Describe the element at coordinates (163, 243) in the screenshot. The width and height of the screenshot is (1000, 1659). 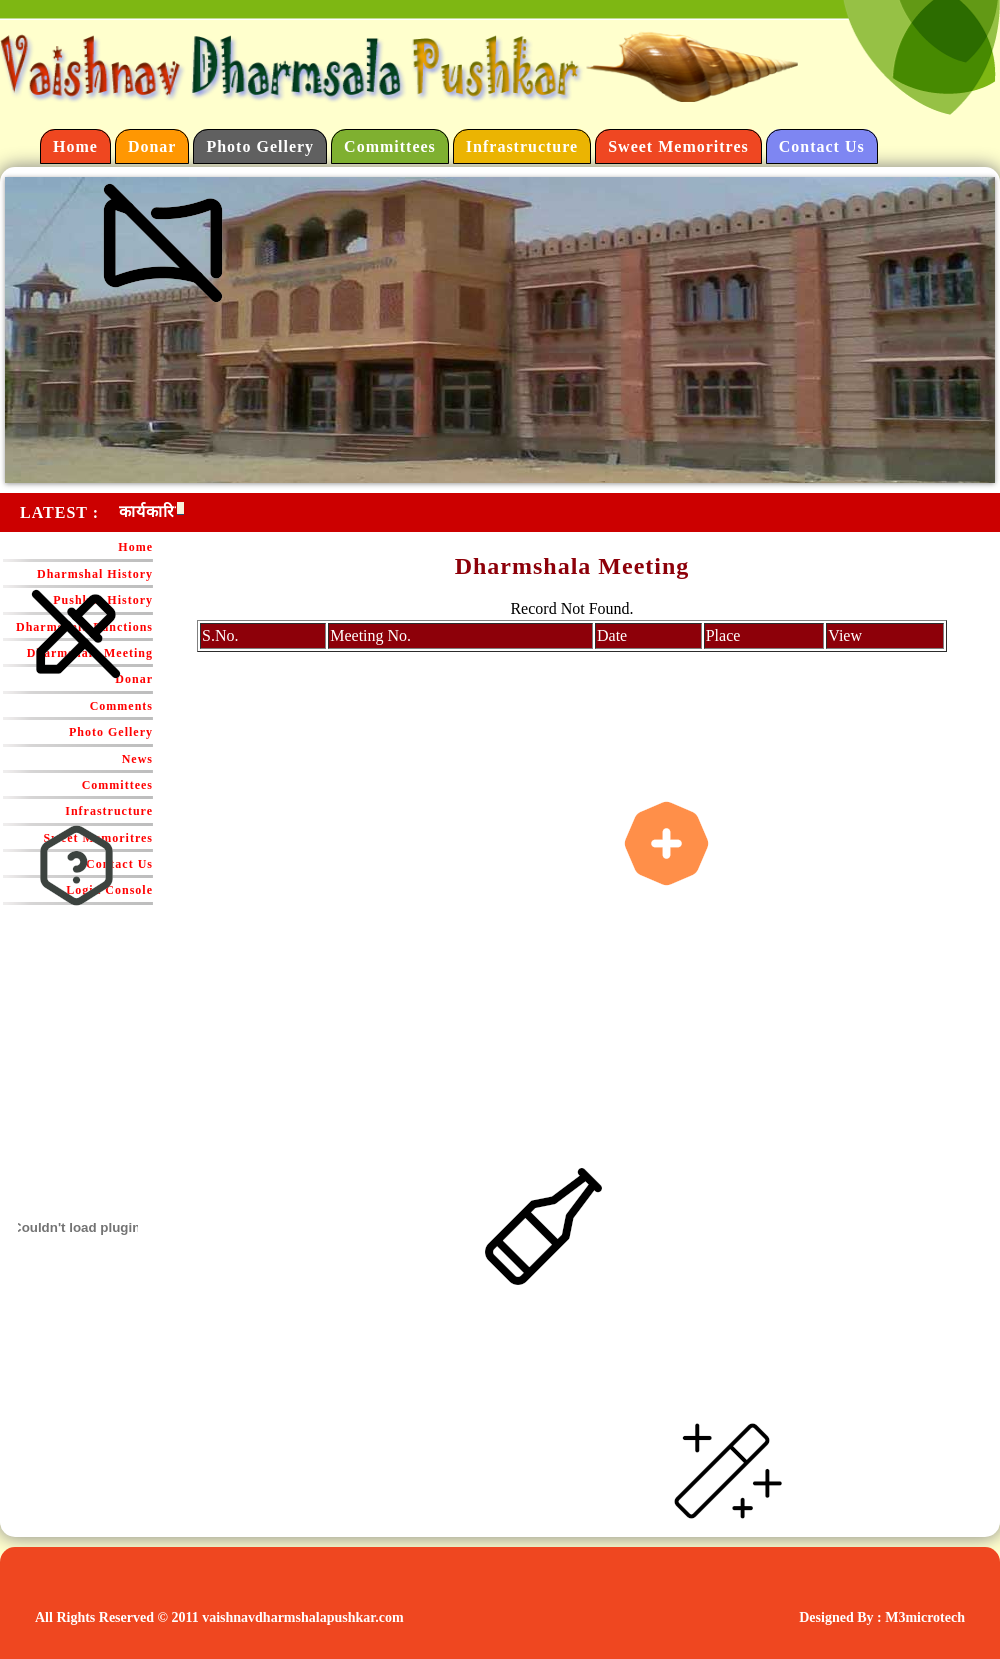
I see `disable horizontal panorama mode` at that location.